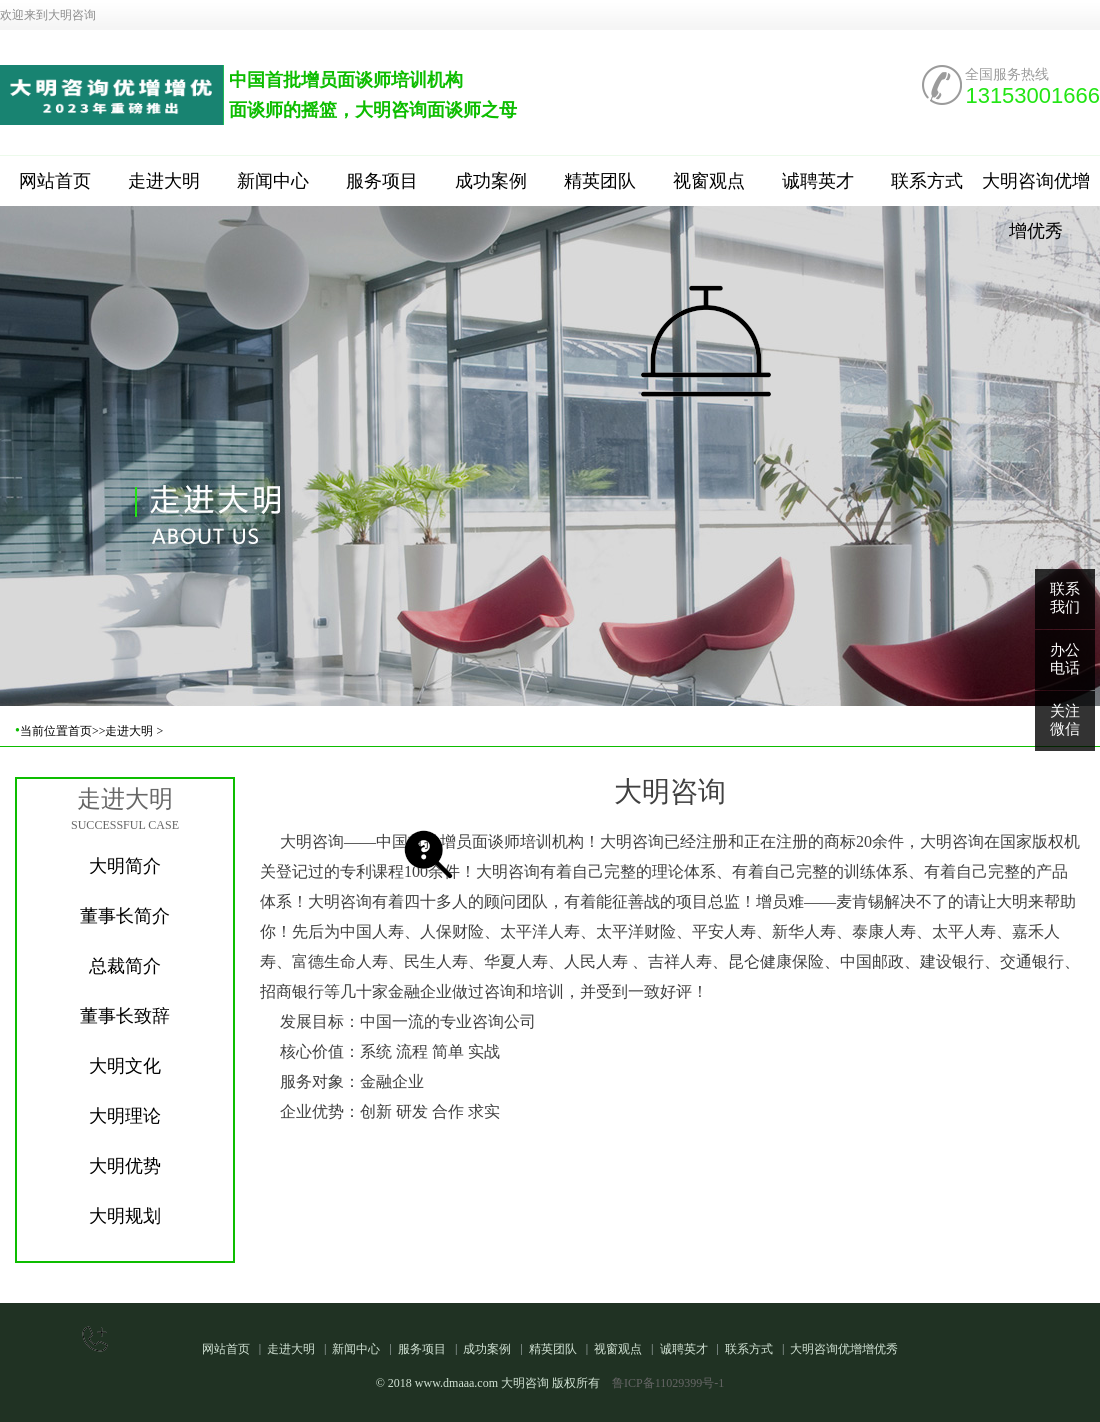 This screenshot has height=1422, width=1100. Describe the element at coordinates (706, 346) in the screenshot. I see `request service or assistance` at that location.